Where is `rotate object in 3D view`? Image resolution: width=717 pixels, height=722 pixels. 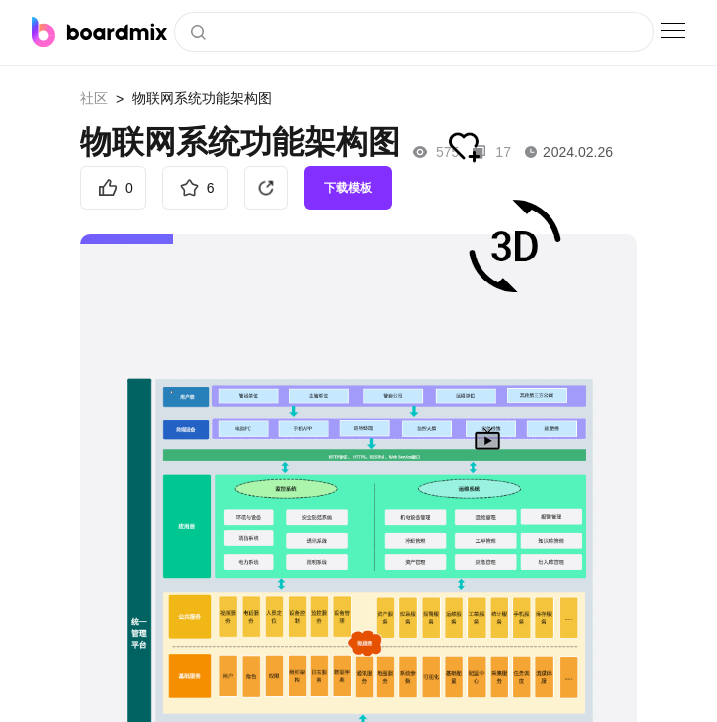
rotate object in 3D view is located at coordinates (515, 246).